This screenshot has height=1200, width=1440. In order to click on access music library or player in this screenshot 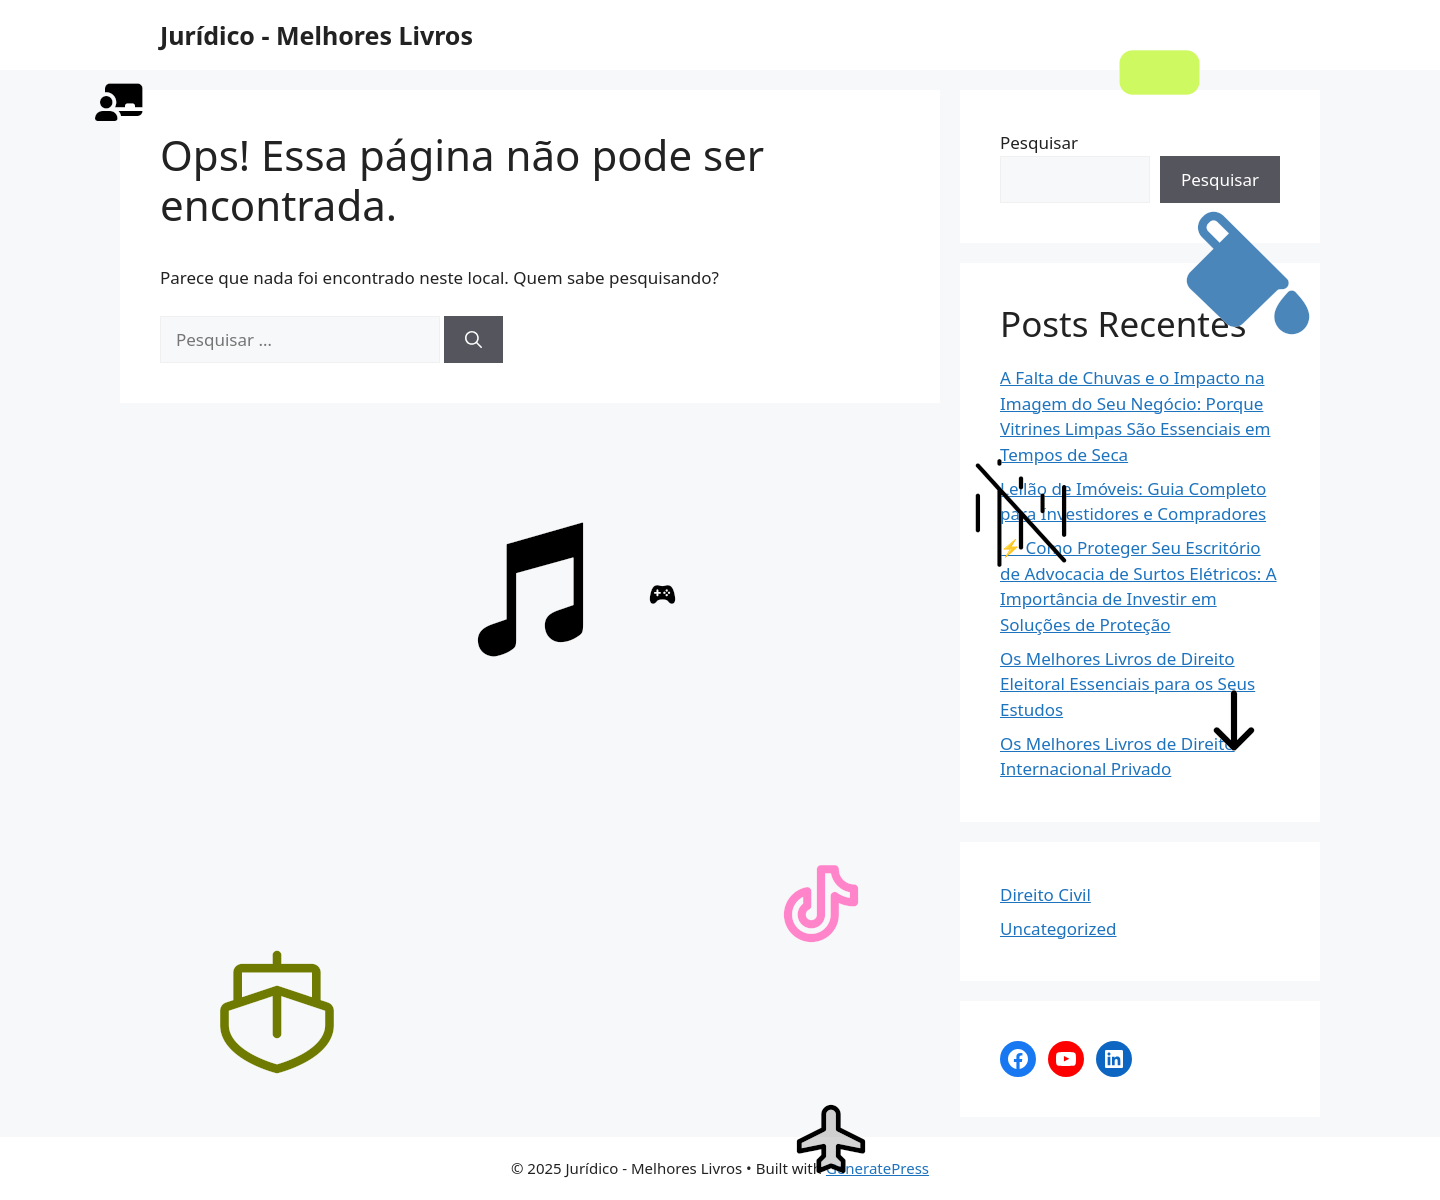, I will do `click(530, 589)`.